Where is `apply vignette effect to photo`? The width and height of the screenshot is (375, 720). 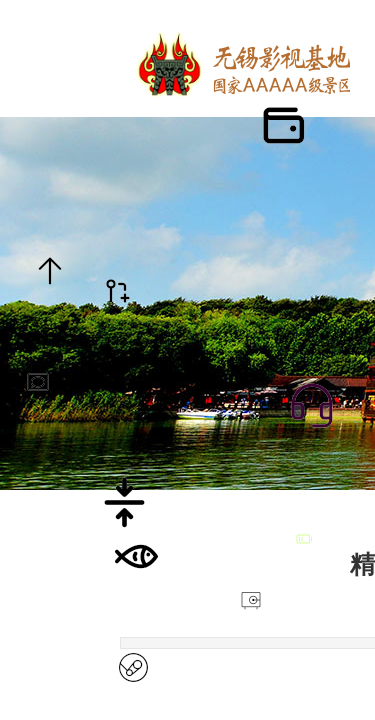 apply vignette effect to photo is located at coordinates (38, 382).